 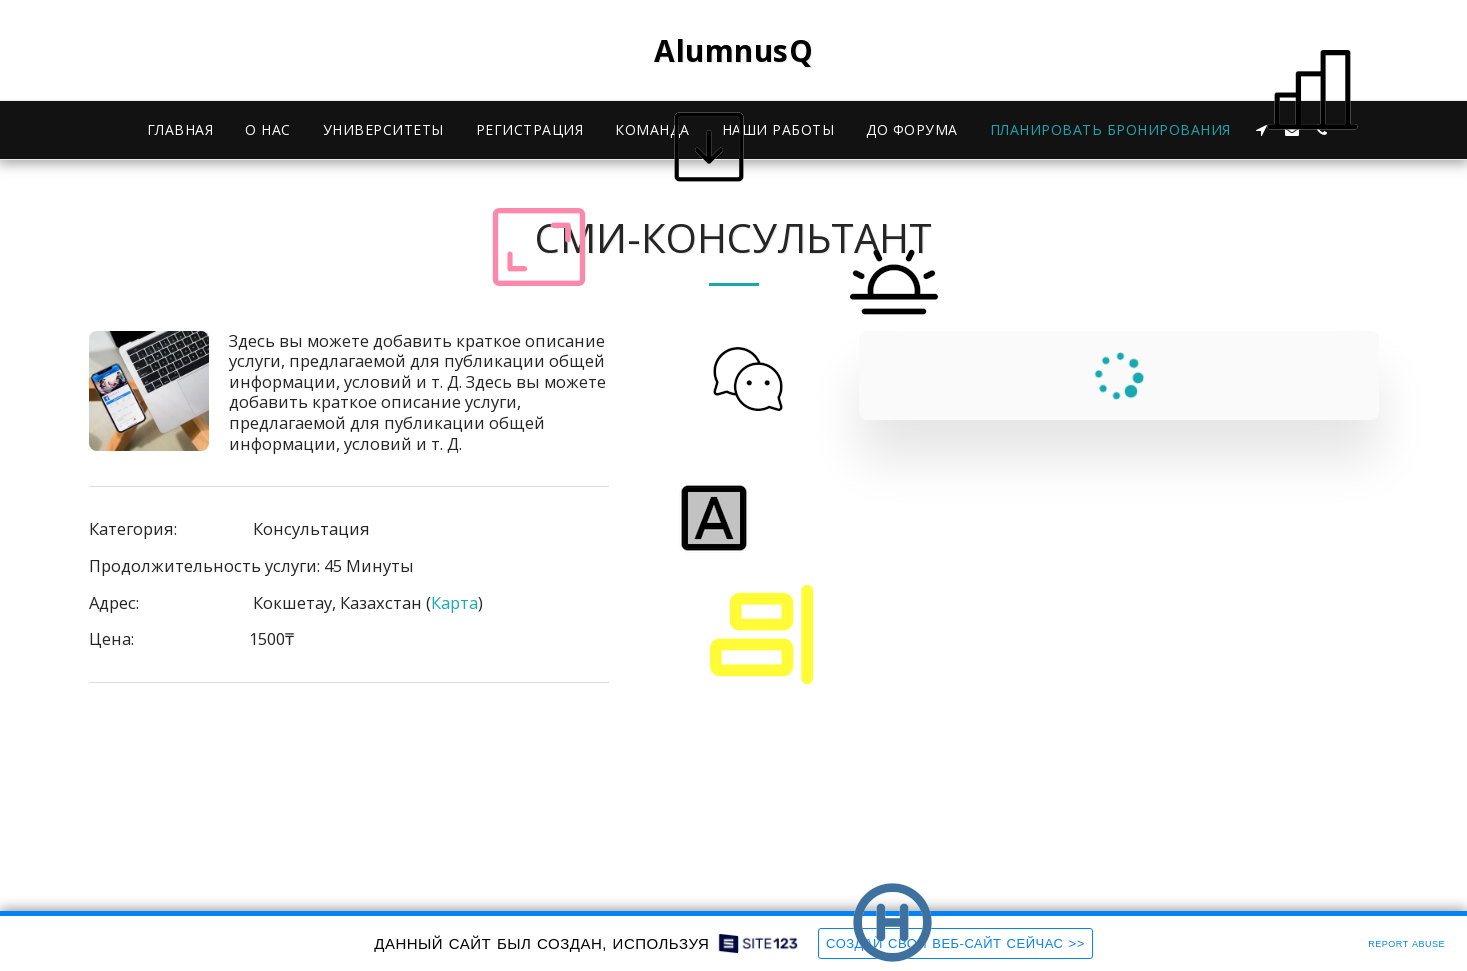 I want to click on toggle sunrise or sunset display mode, so click(x=894, y=285).